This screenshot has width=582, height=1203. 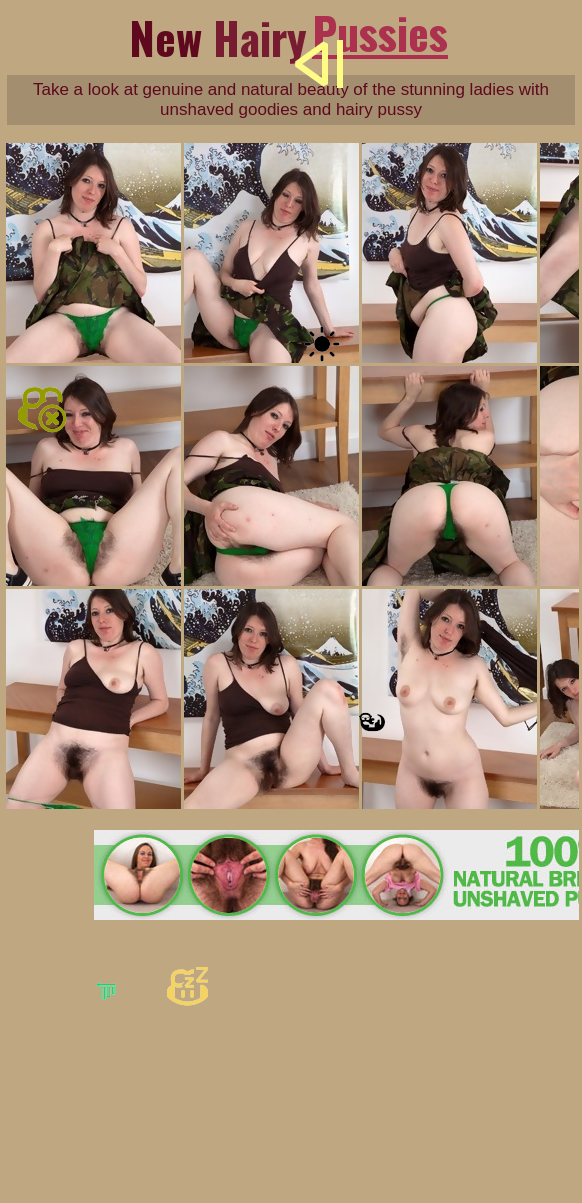 What do you see at coordinates (187, 987) in the screenshot?
I see `temporarily disable github copilot suggestions` at bounding box center [187, 987].